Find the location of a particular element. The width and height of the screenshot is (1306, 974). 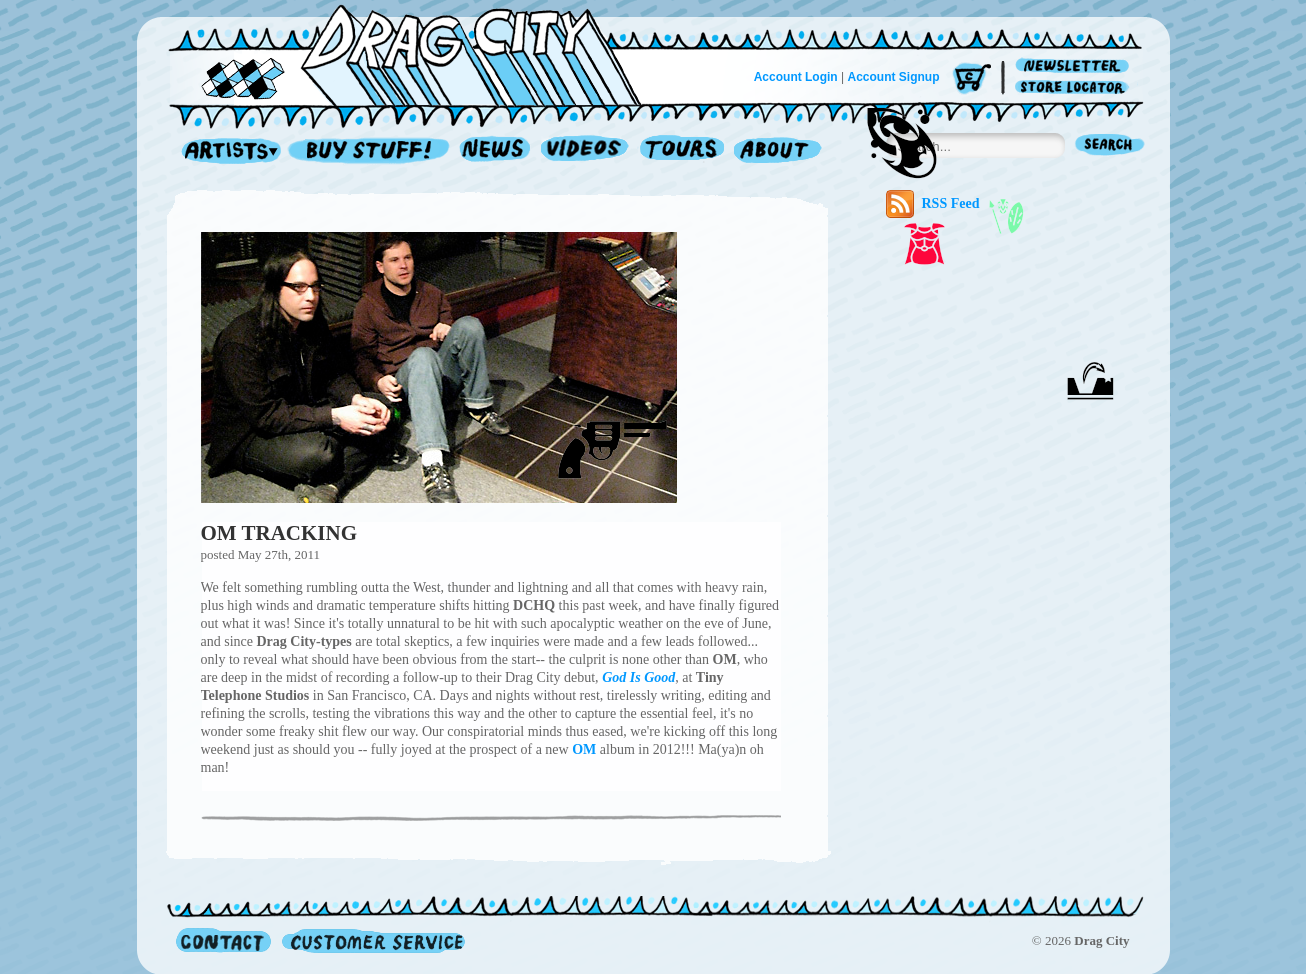

select revolver weapon in game inventory is located at coordinates (612, 449).